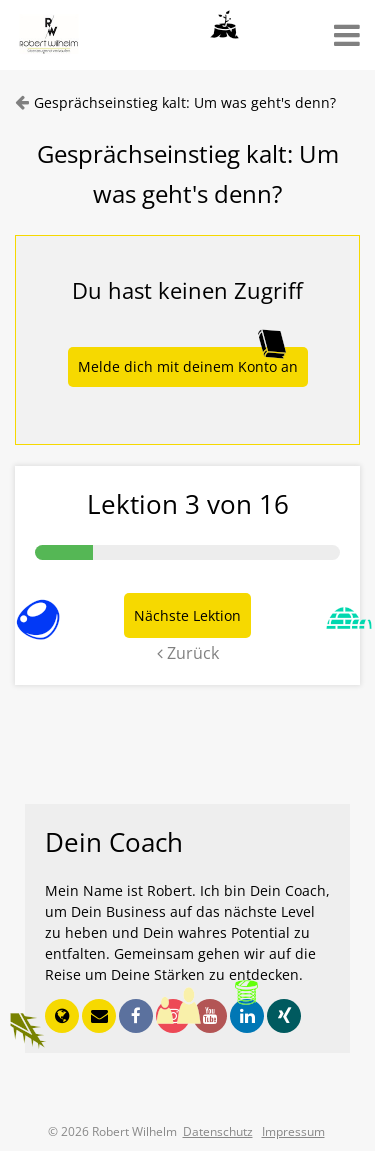 The width and height of the screenshot is (375, 1151). What do you see at coordinates (272, 344) in the screenshot?
I see `open a guidebook or manual` at bounding box center [272, 344].